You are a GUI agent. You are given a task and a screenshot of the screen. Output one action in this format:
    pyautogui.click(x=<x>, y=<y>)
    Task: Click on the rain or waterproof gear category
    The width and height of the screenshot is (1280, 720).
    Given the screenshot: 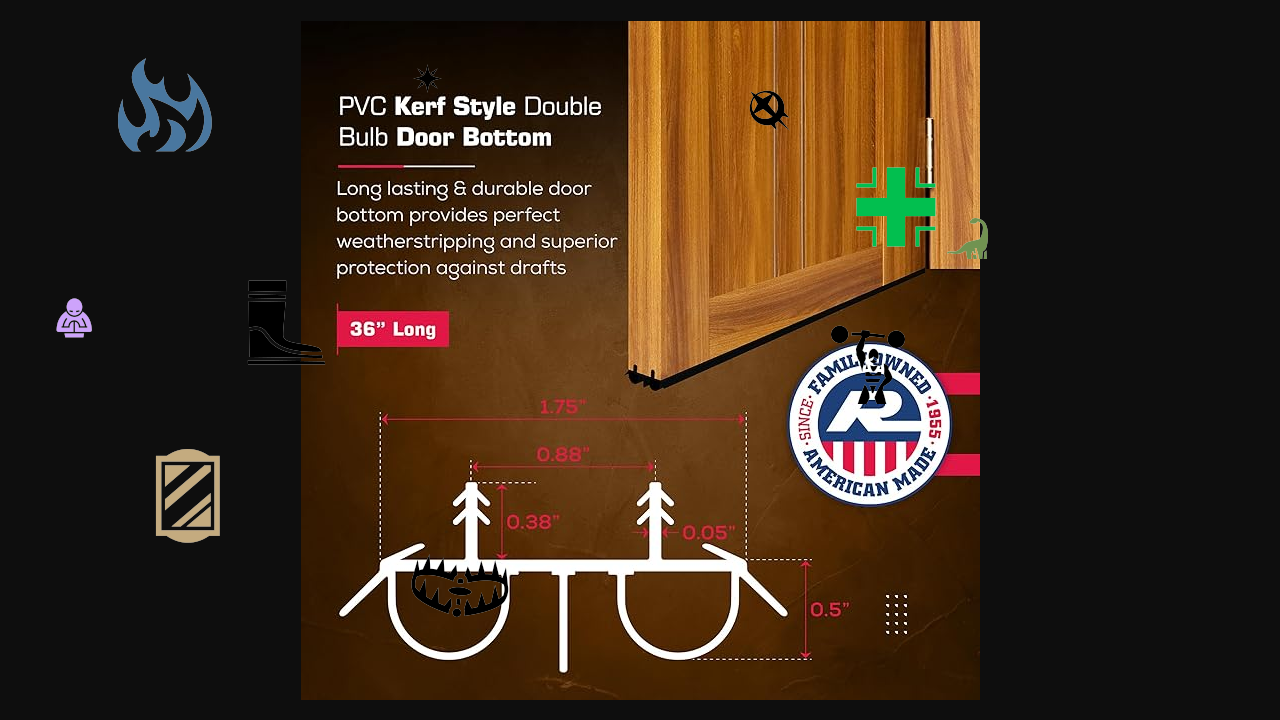 What is the action you would take?
    pyautogui.click(x=286, y=322)
    